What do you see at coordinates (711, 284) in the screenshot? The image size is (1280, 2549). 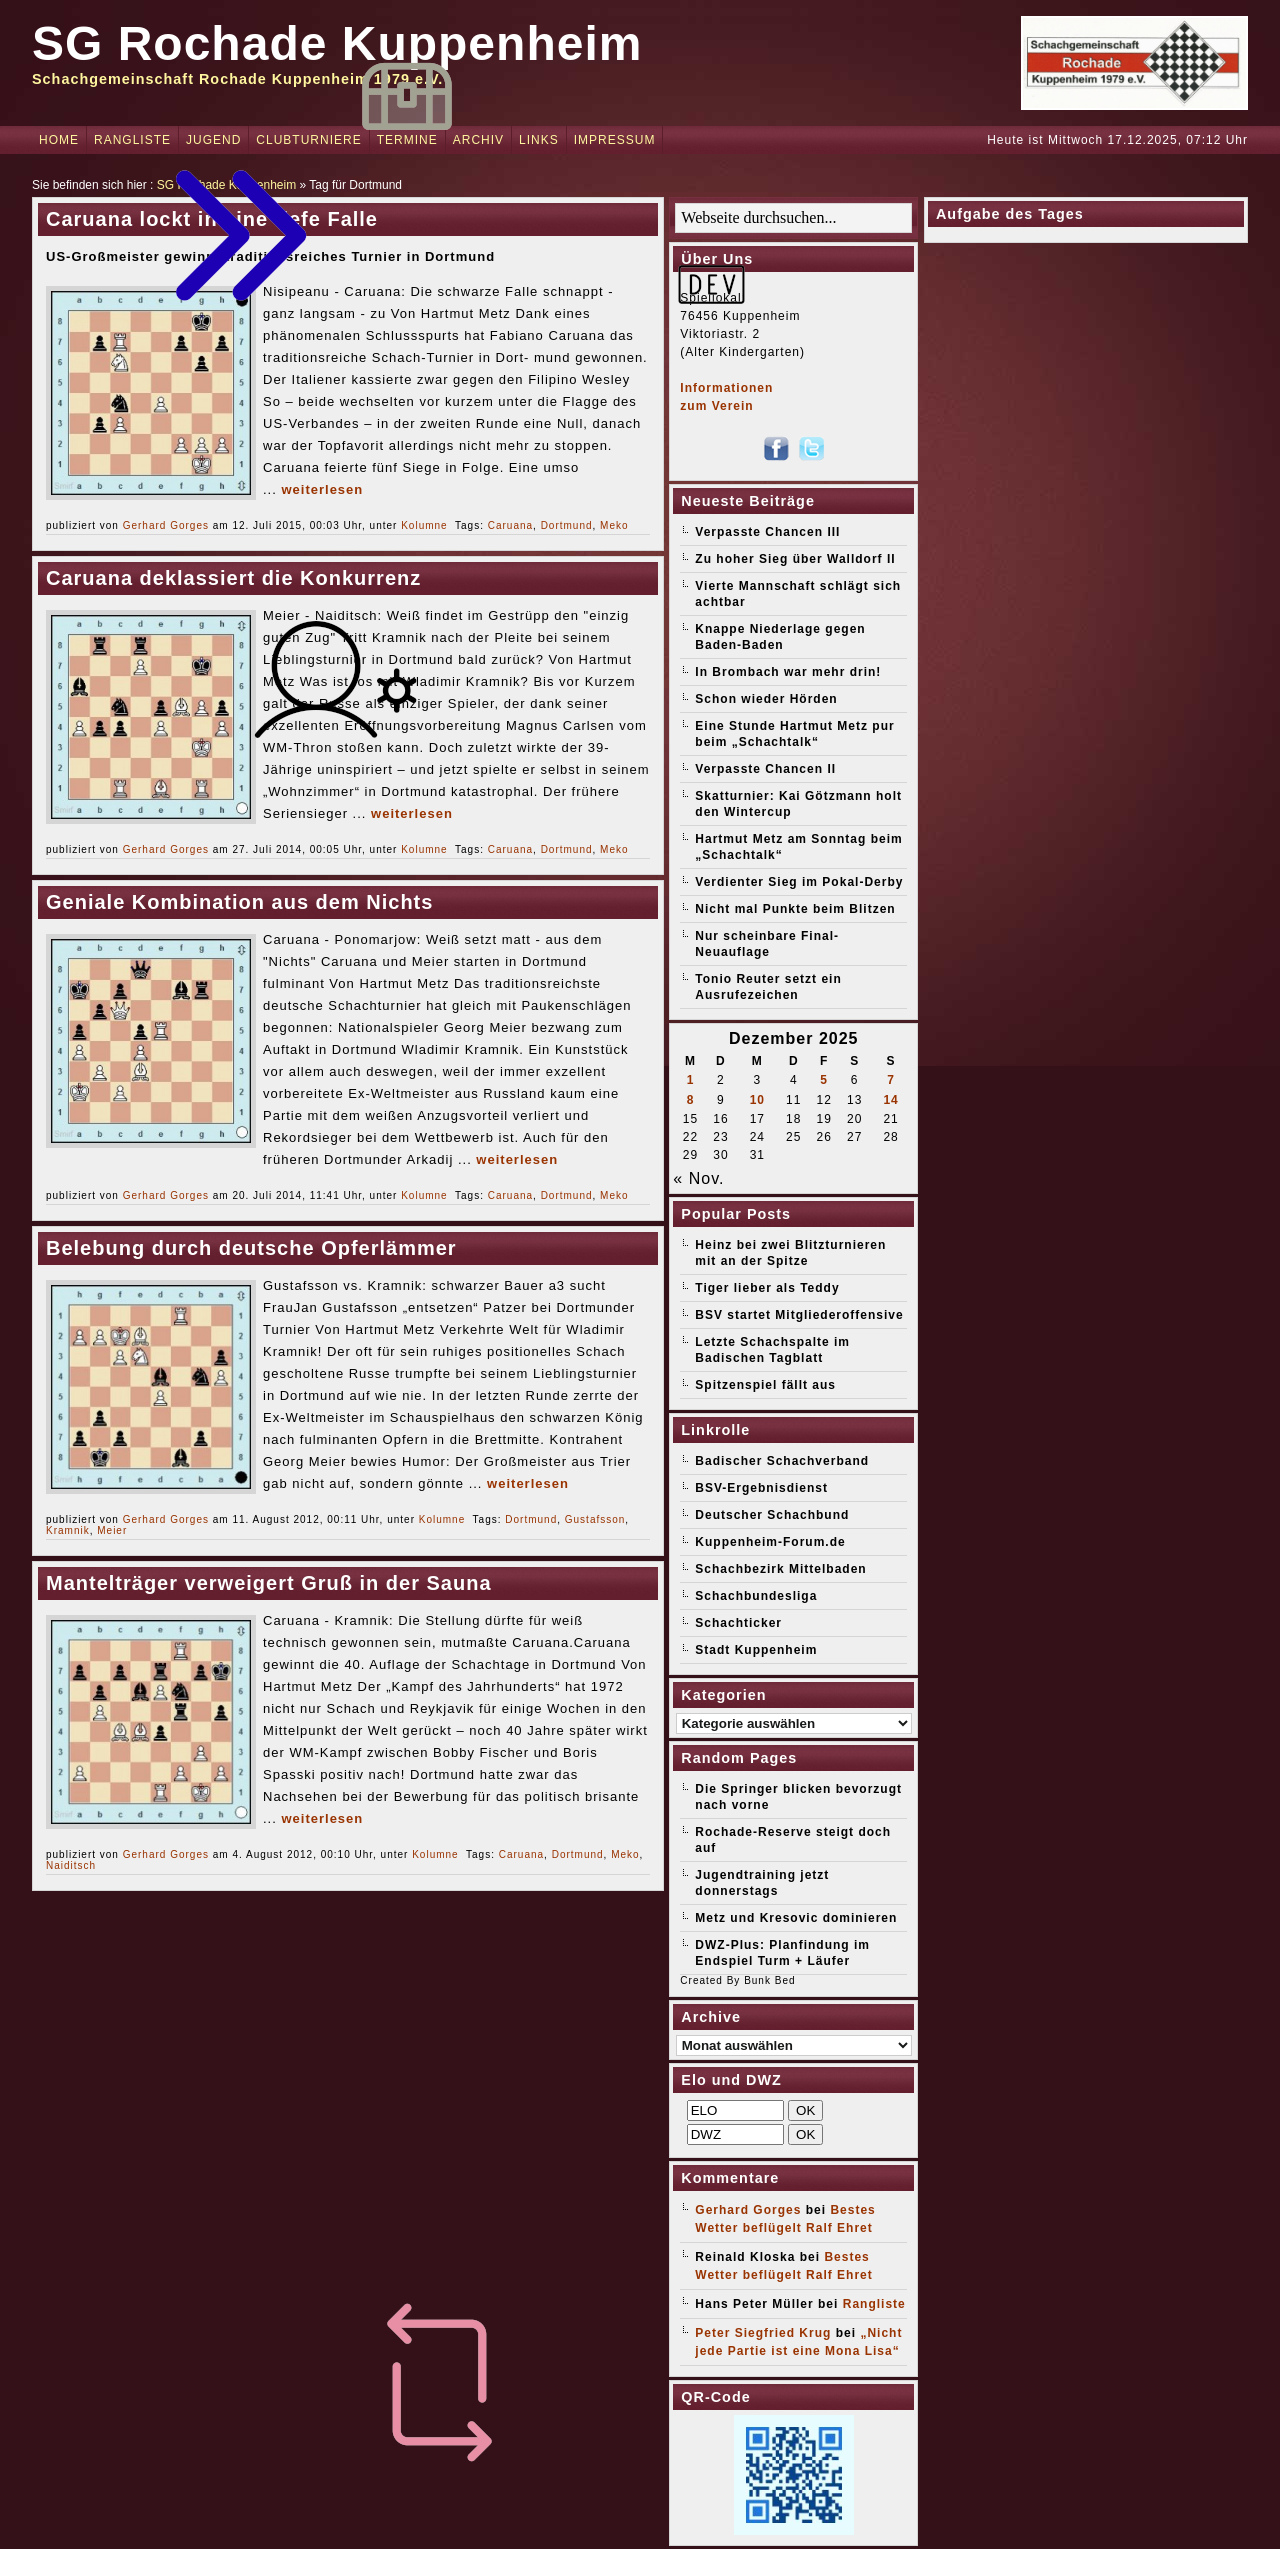 I see `visit dev.to community profile` at bounding box center [711, 284].